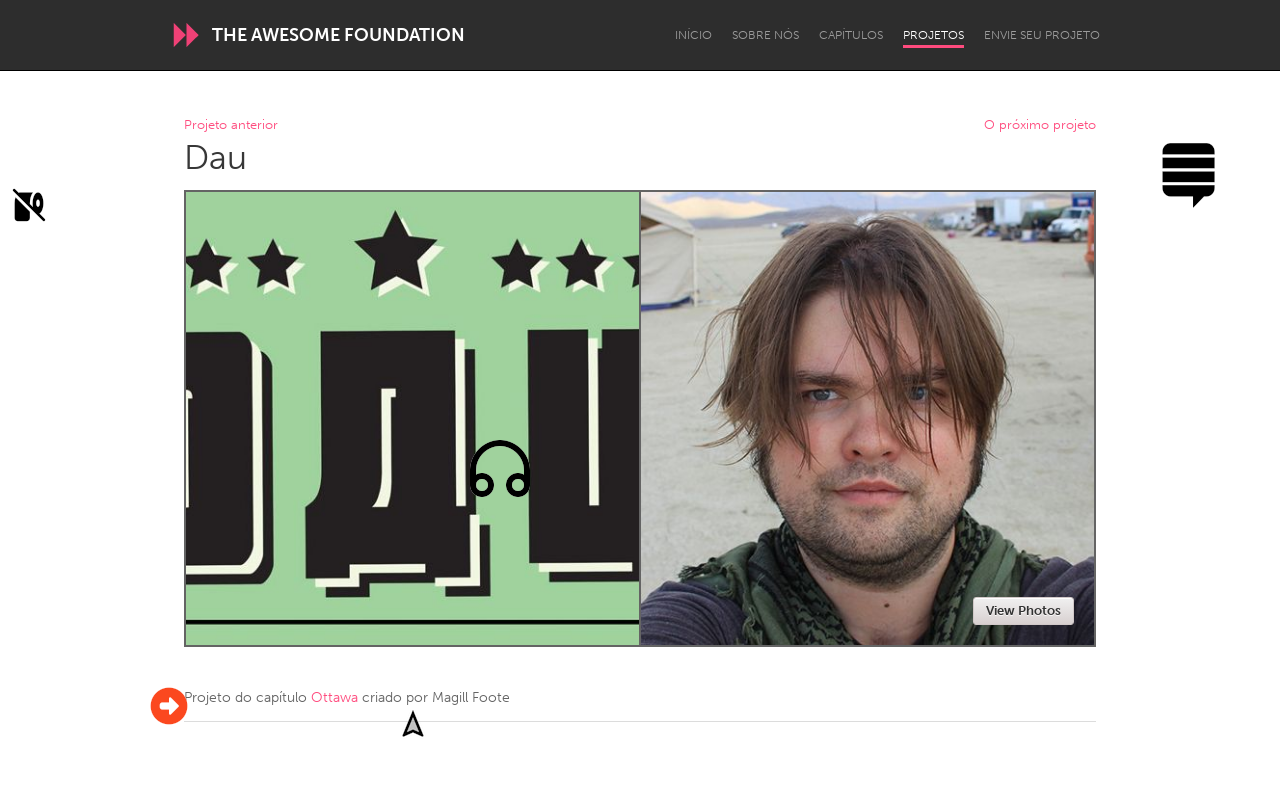  Describe the element at coordinates (500, 470) in the screenshot. I see `access audio or music settings` at that location.